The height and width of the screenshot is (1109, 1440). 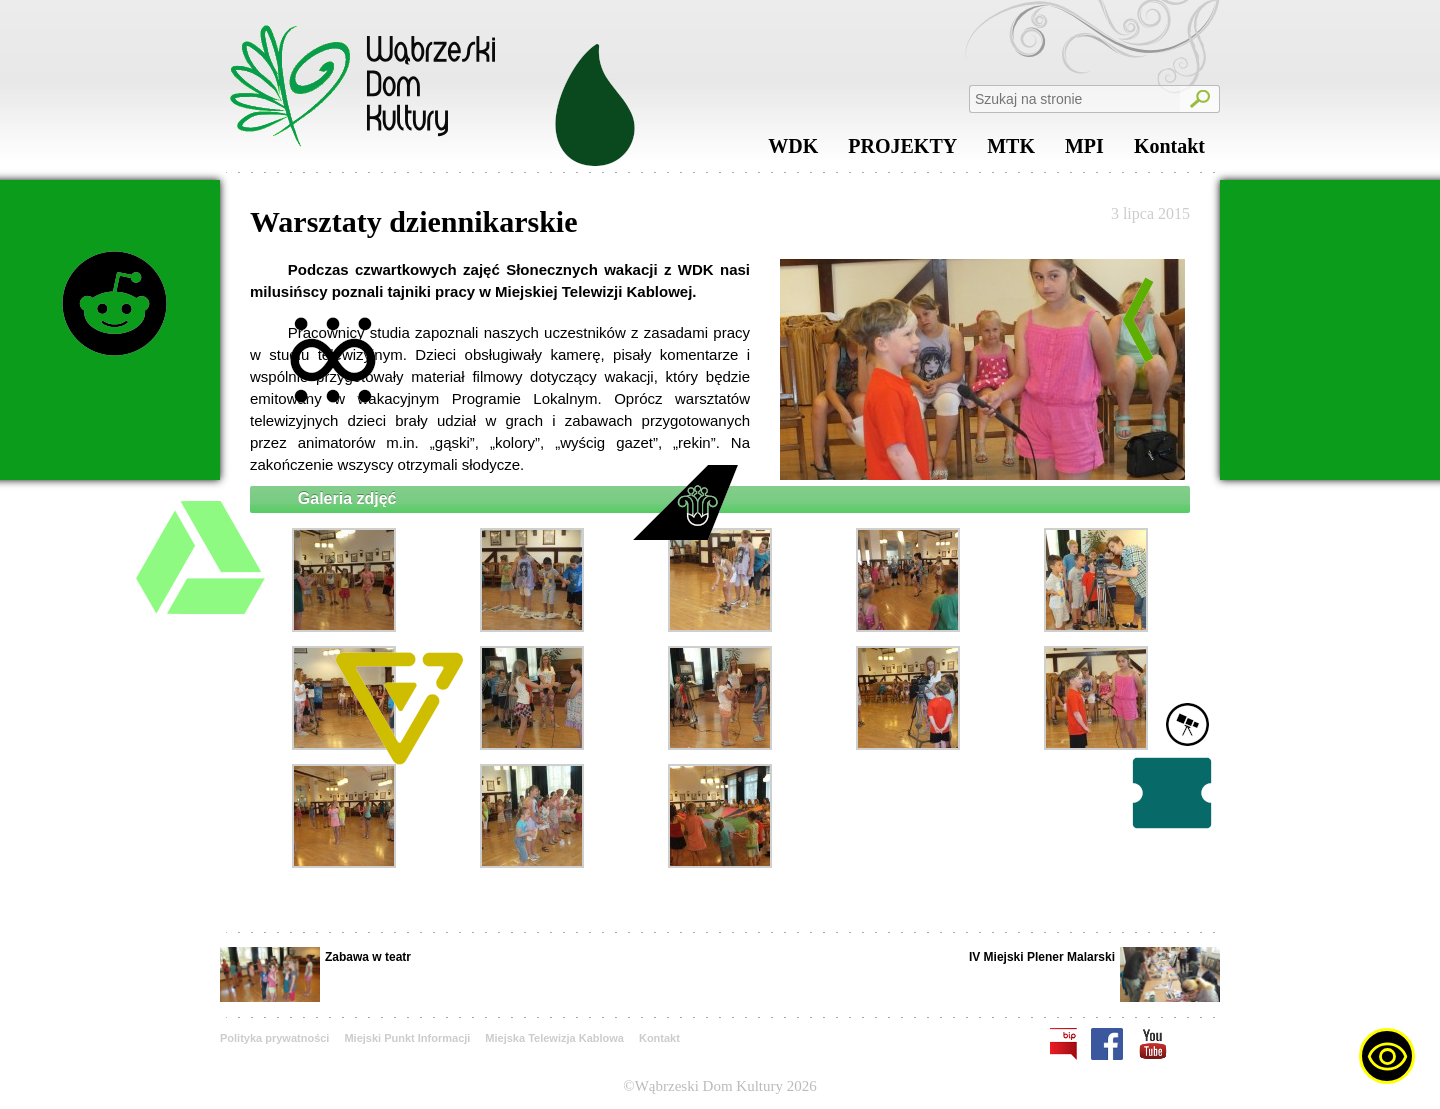 What do you see at coordinates (399, 708) in the screenshot?
I see `navigate to AntV data visualization library` at bounding box center [399, 708].